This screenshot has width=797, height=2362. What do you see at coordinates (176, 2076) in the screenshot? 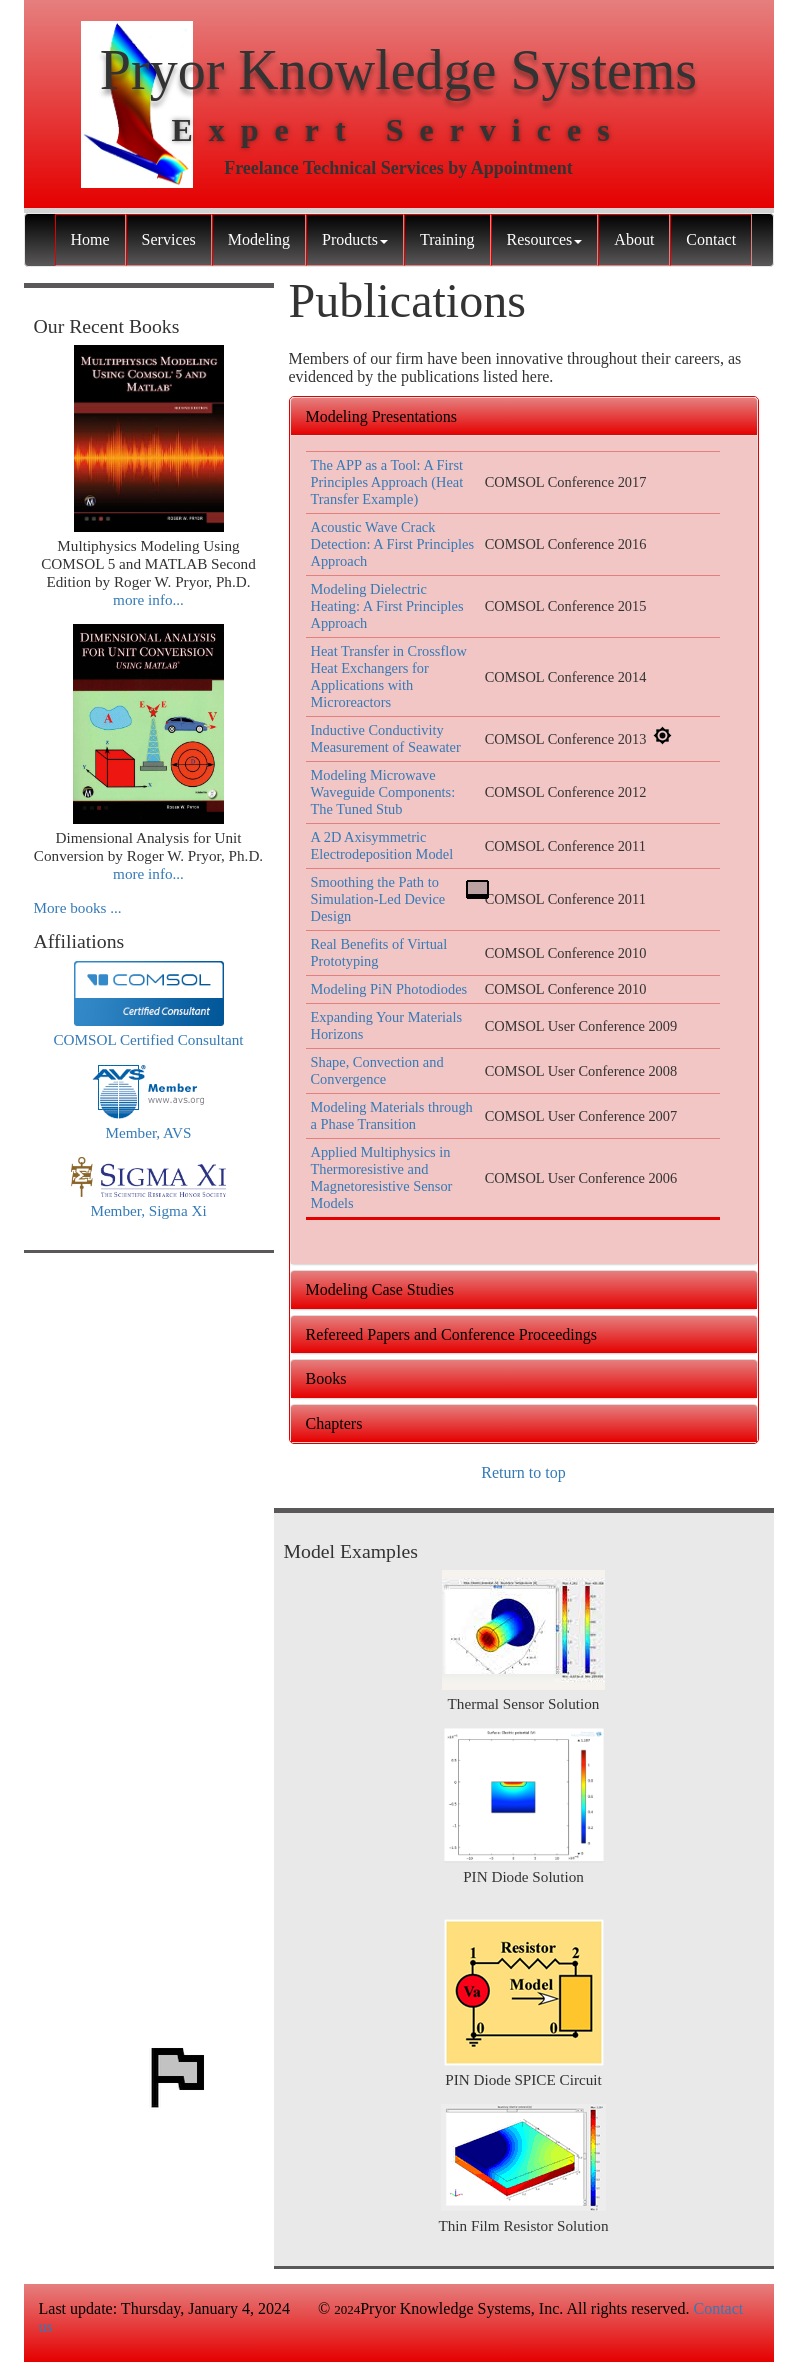
I see `flag or mark an item for follow-up` at bounding box center [176, 2076].